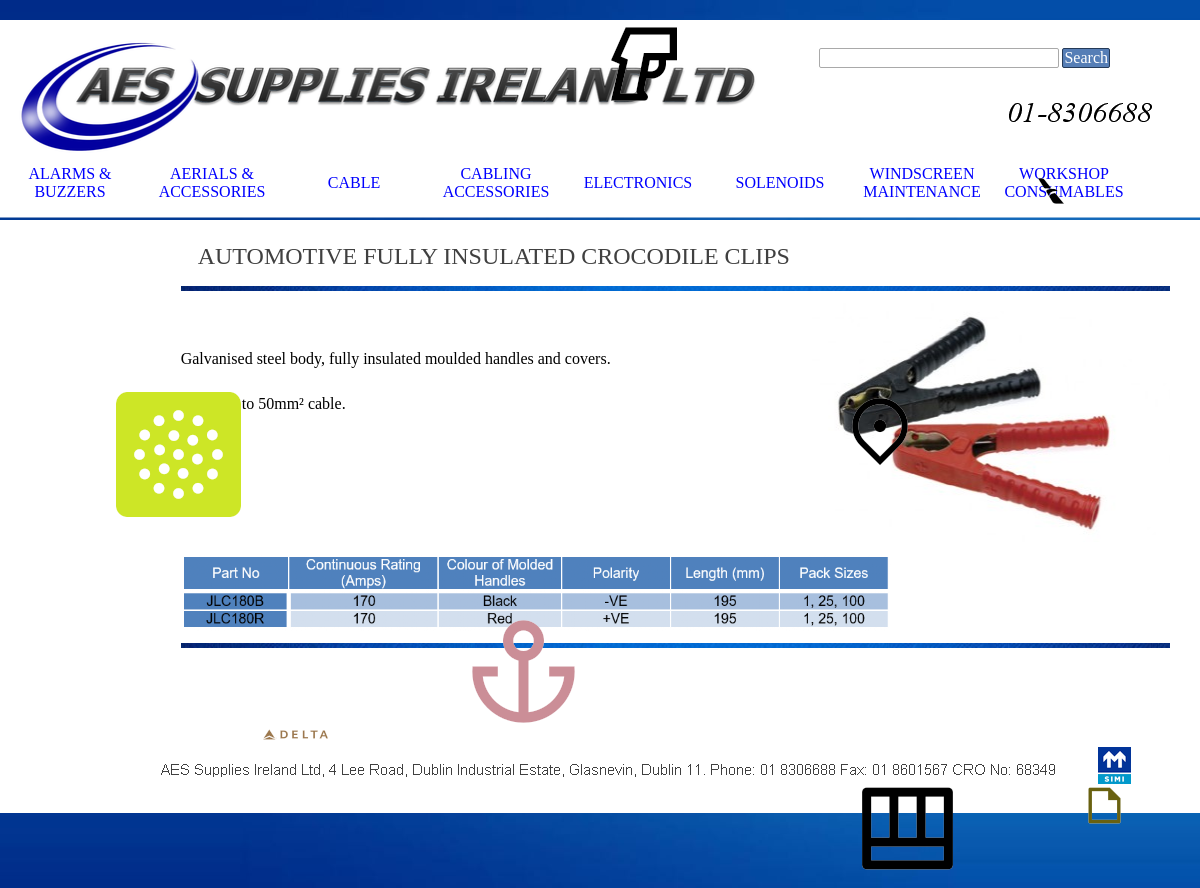  I want to click on view or select a location on the map, so click(880, 429).